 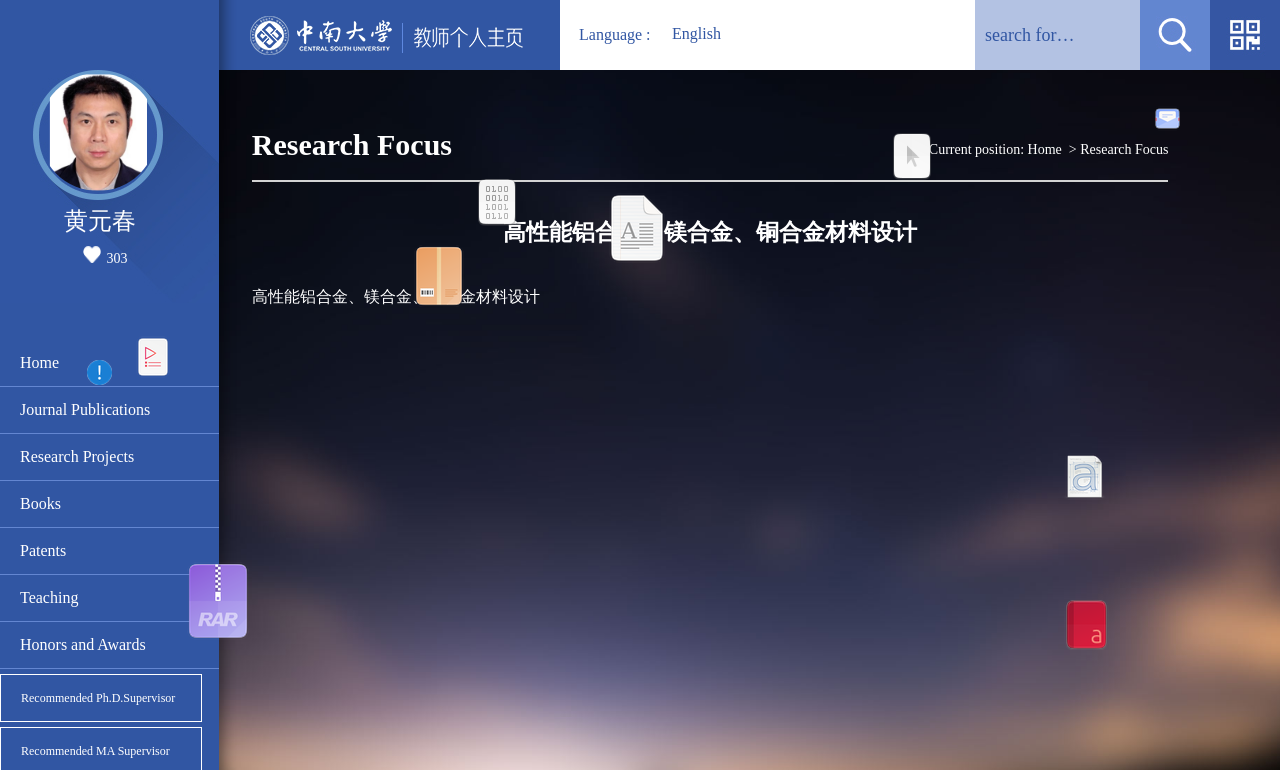 What do you see at coordinates (1167, 118) in the screenshot?
I see `open evolution email and calendar app` at bounding box center [1167, 118].